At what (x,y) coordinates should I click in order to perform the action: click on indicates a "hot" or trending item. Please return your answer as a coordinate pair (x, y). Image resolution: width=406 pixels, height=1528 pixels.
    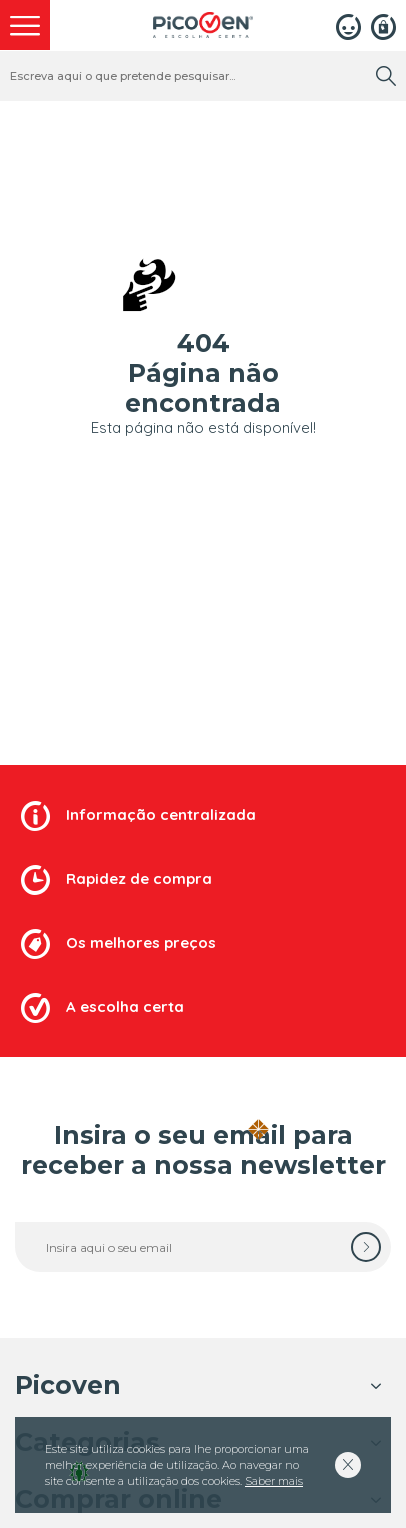
    Looking at the image, I should click on (149, 285).